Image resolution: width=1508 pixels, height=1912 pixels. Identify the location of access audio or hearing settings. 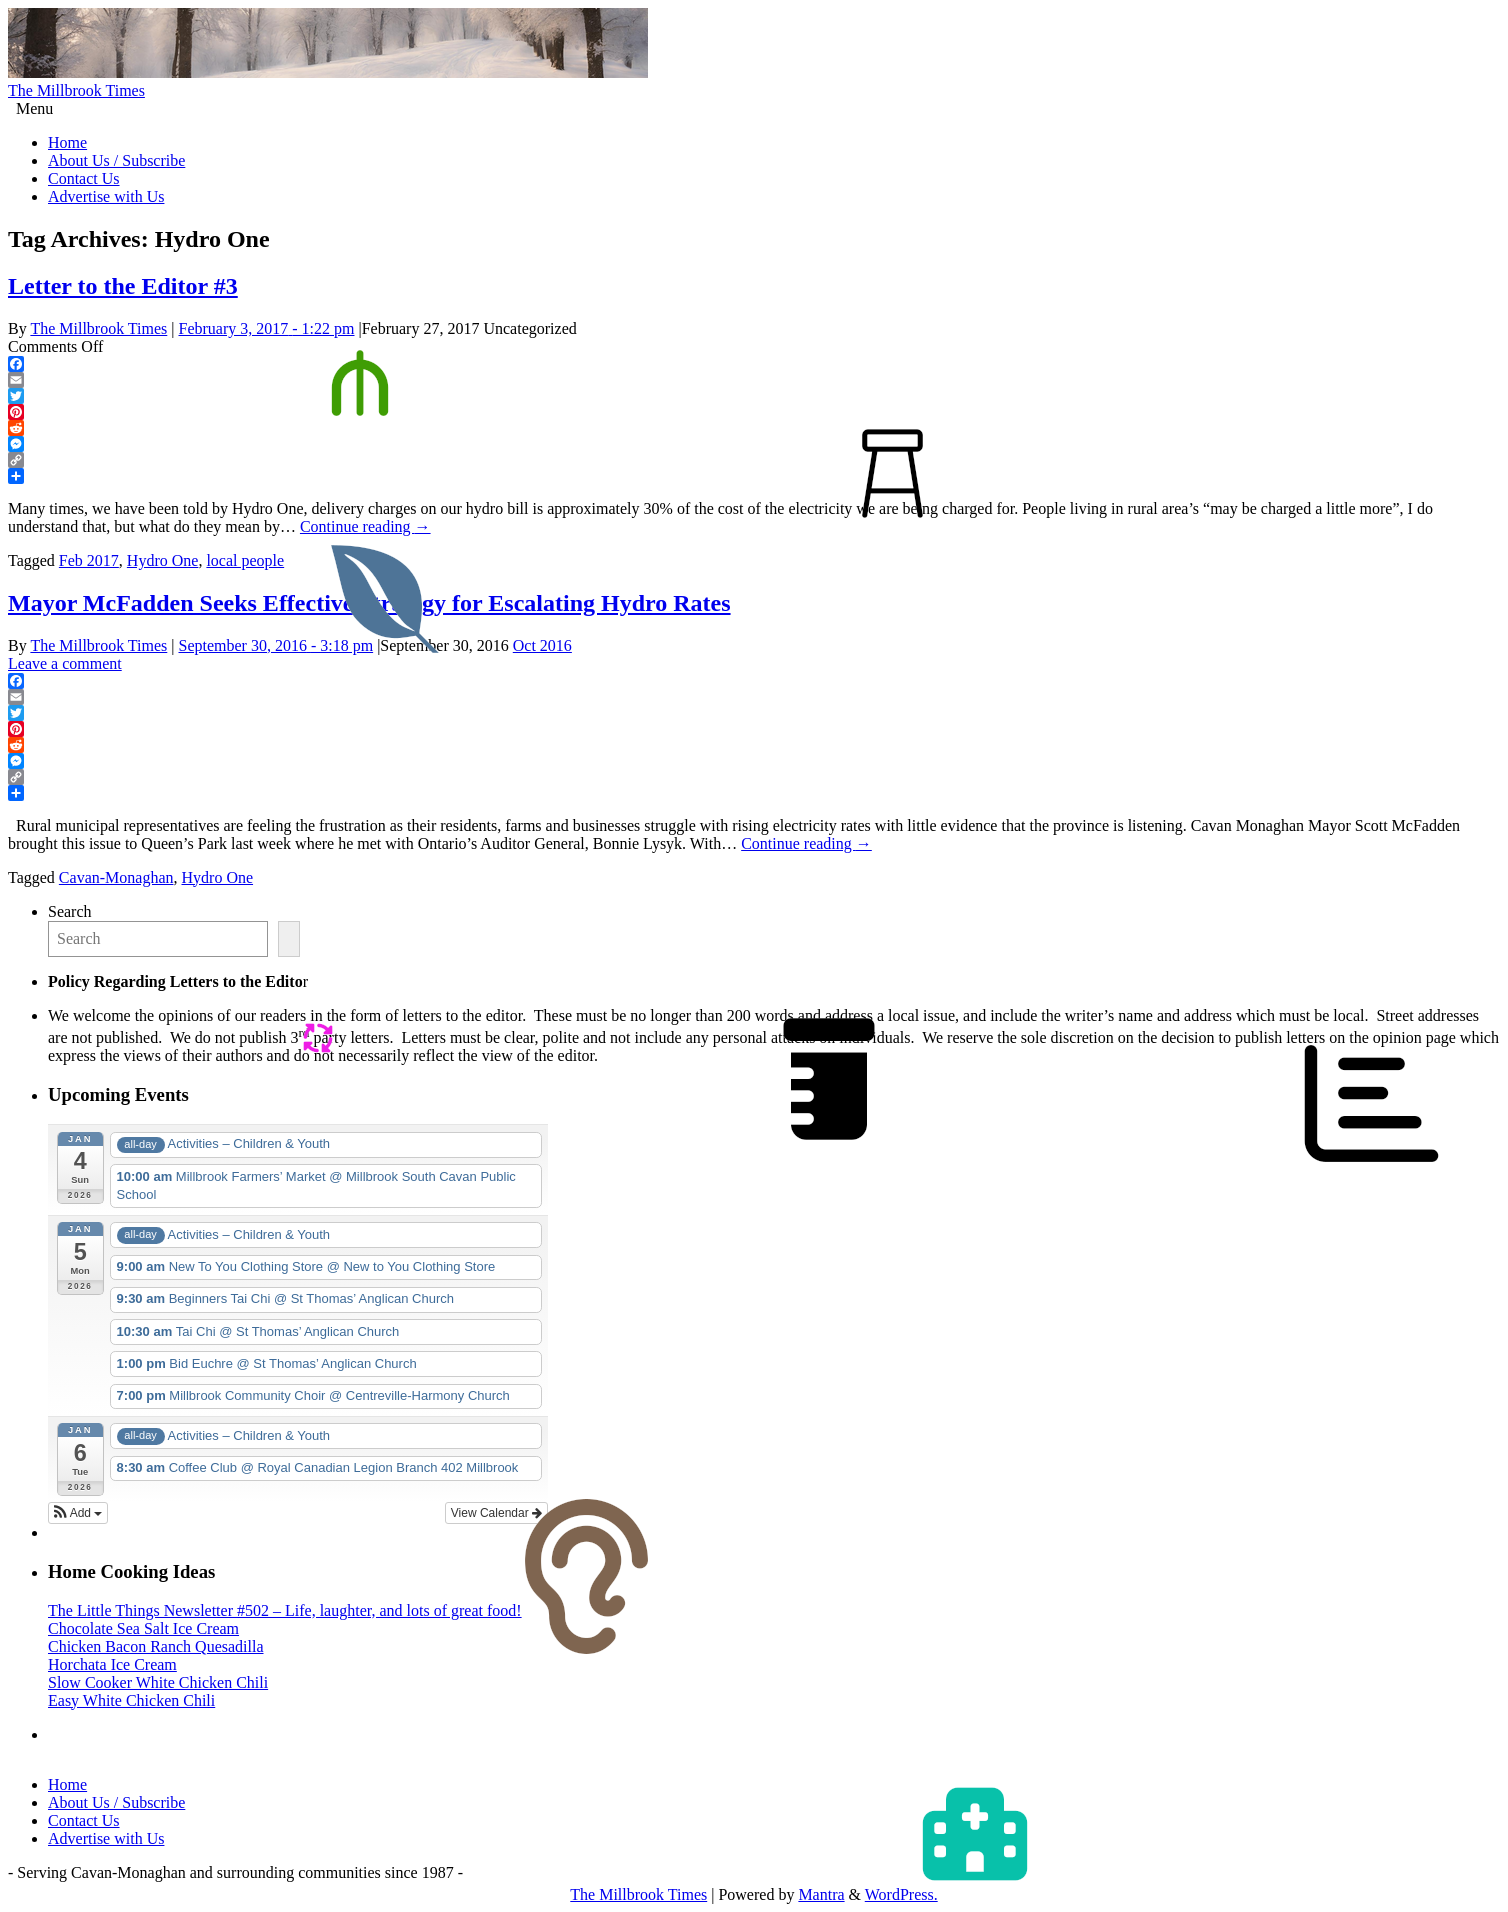
(586, 1576).